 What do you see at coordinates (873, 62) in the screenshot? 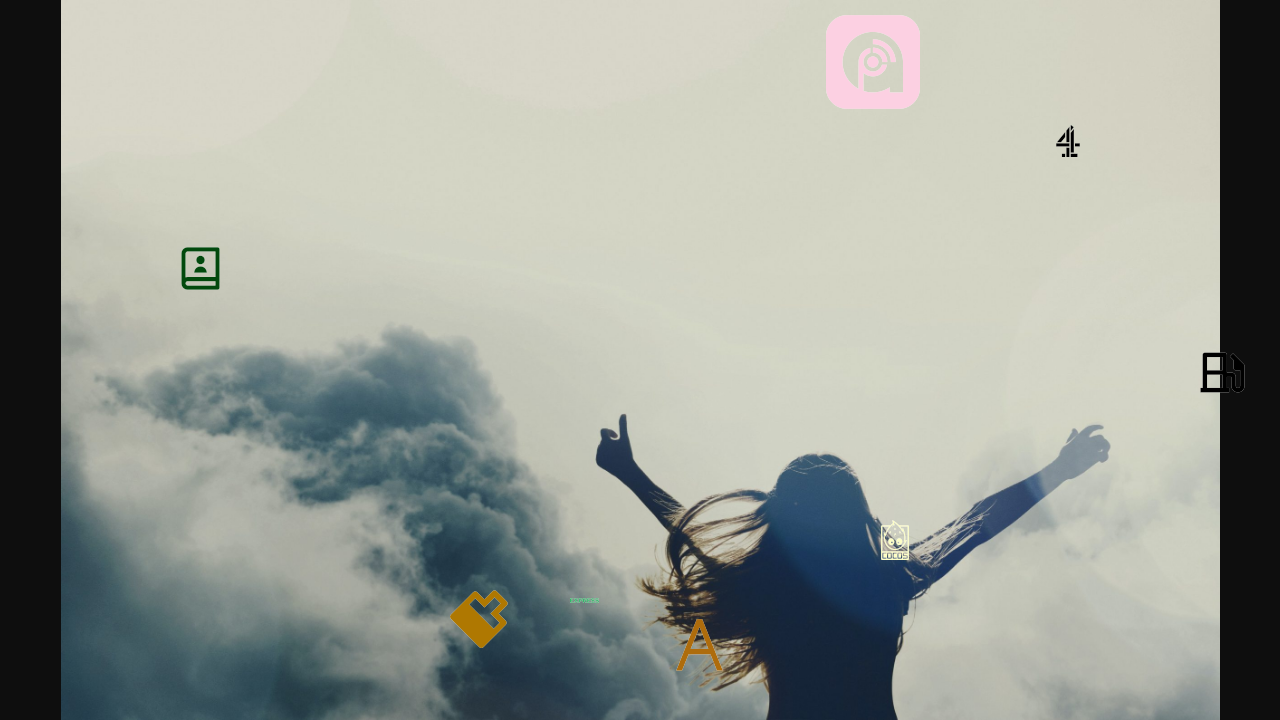
I see `open Podcast Addict app` at bounding box center [873, 62].